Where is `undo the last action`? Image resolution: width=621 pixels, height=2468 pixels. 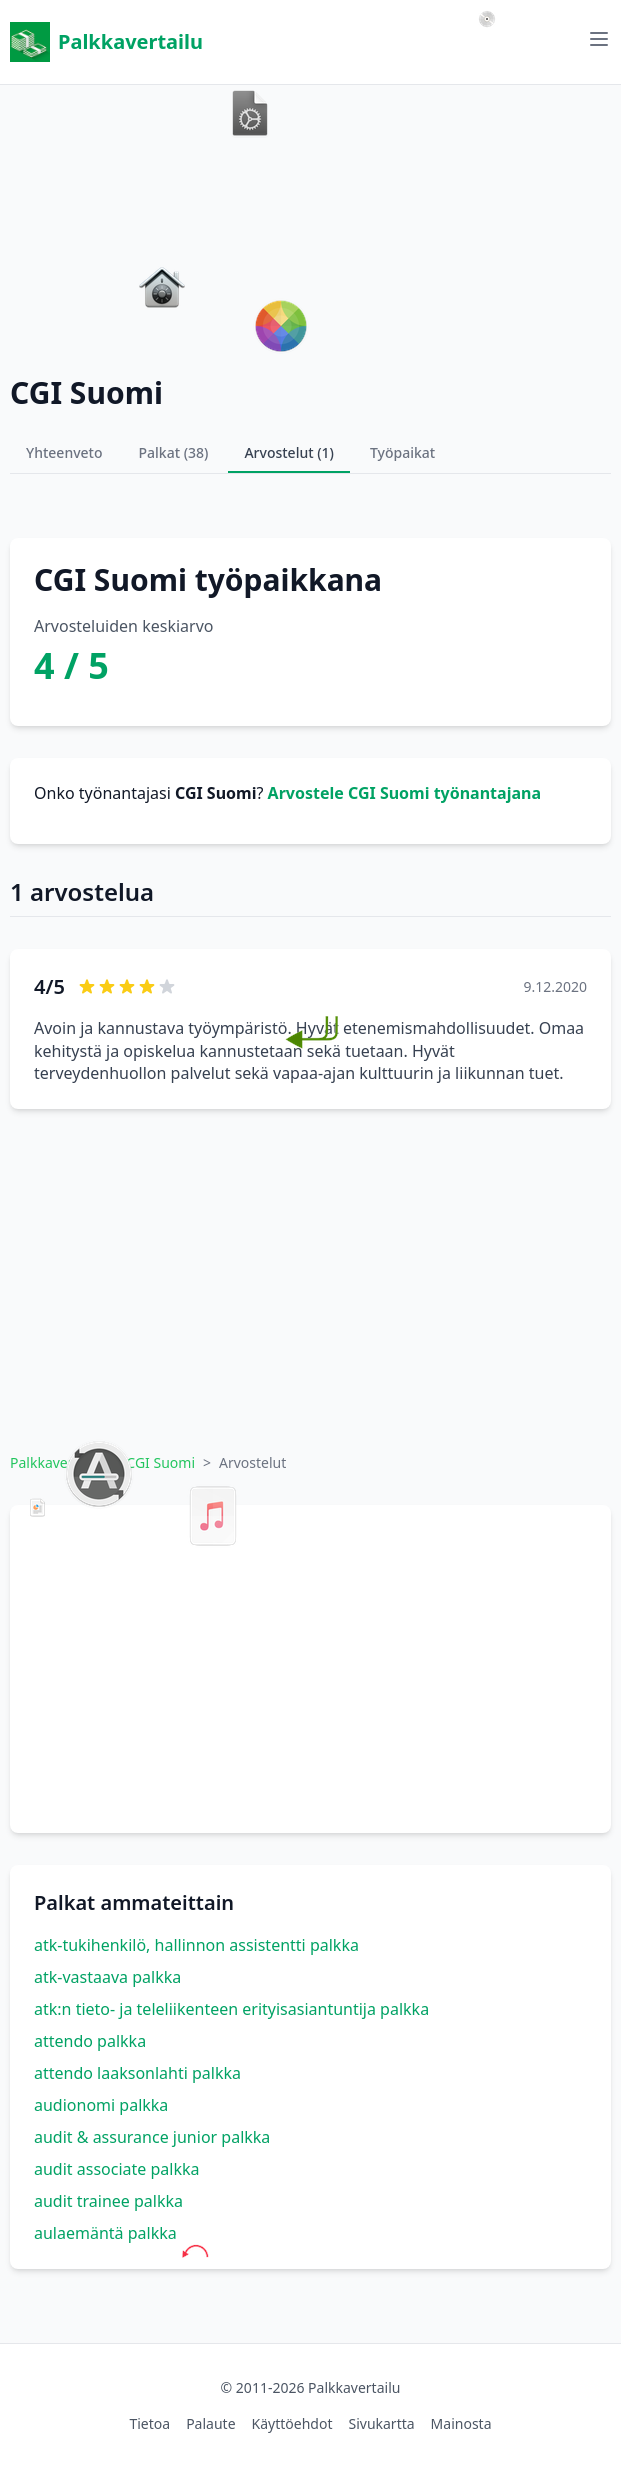
undo the last action is located at coordinates (196, 2251).